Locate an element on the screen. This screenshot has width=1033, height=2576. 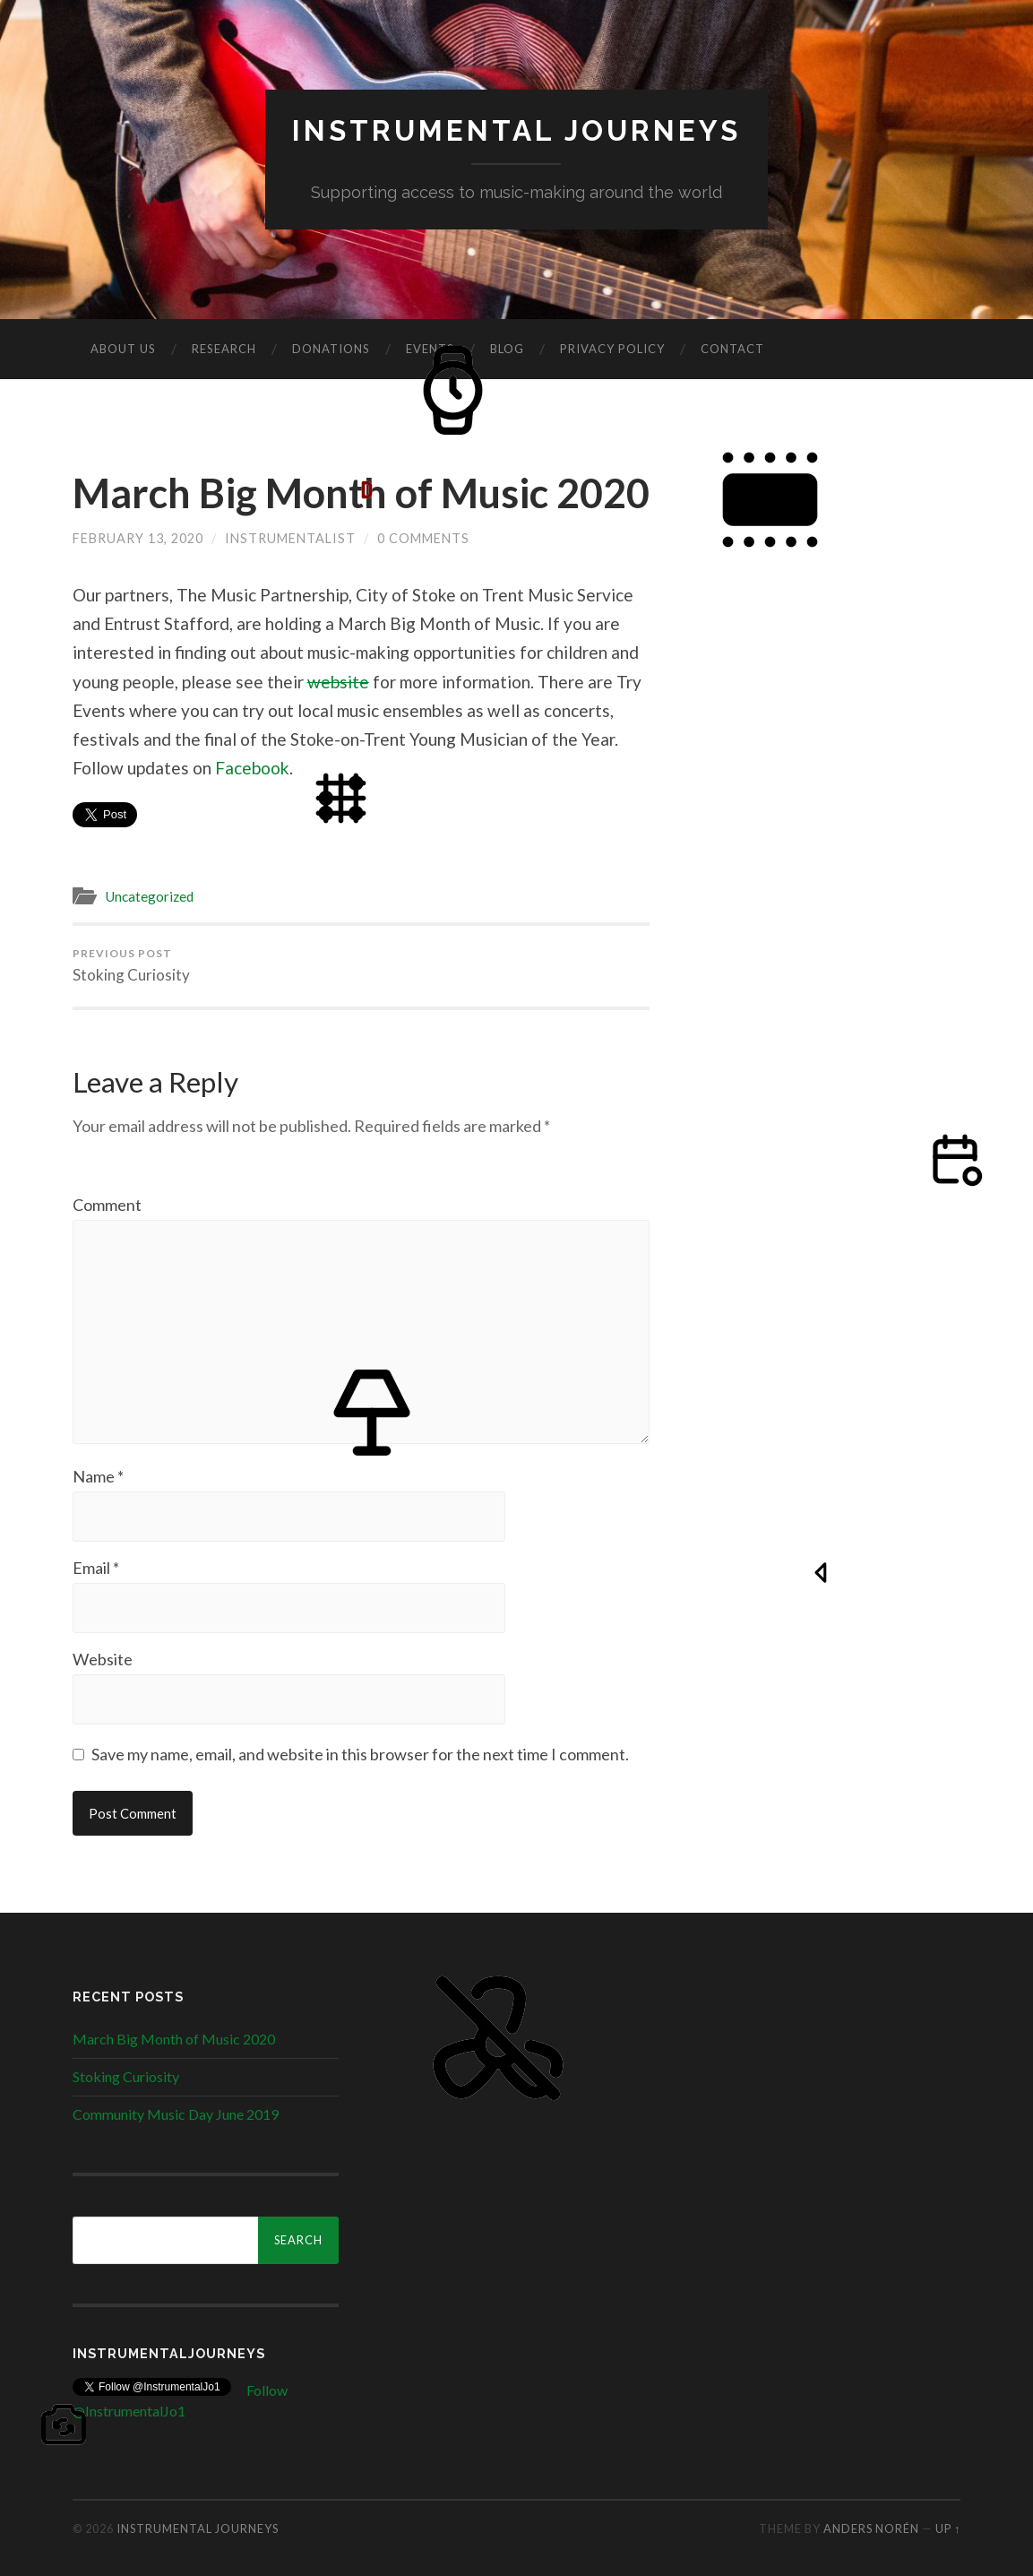
toggle lamp or lighting on/off is located at coordinates (372, 1413).